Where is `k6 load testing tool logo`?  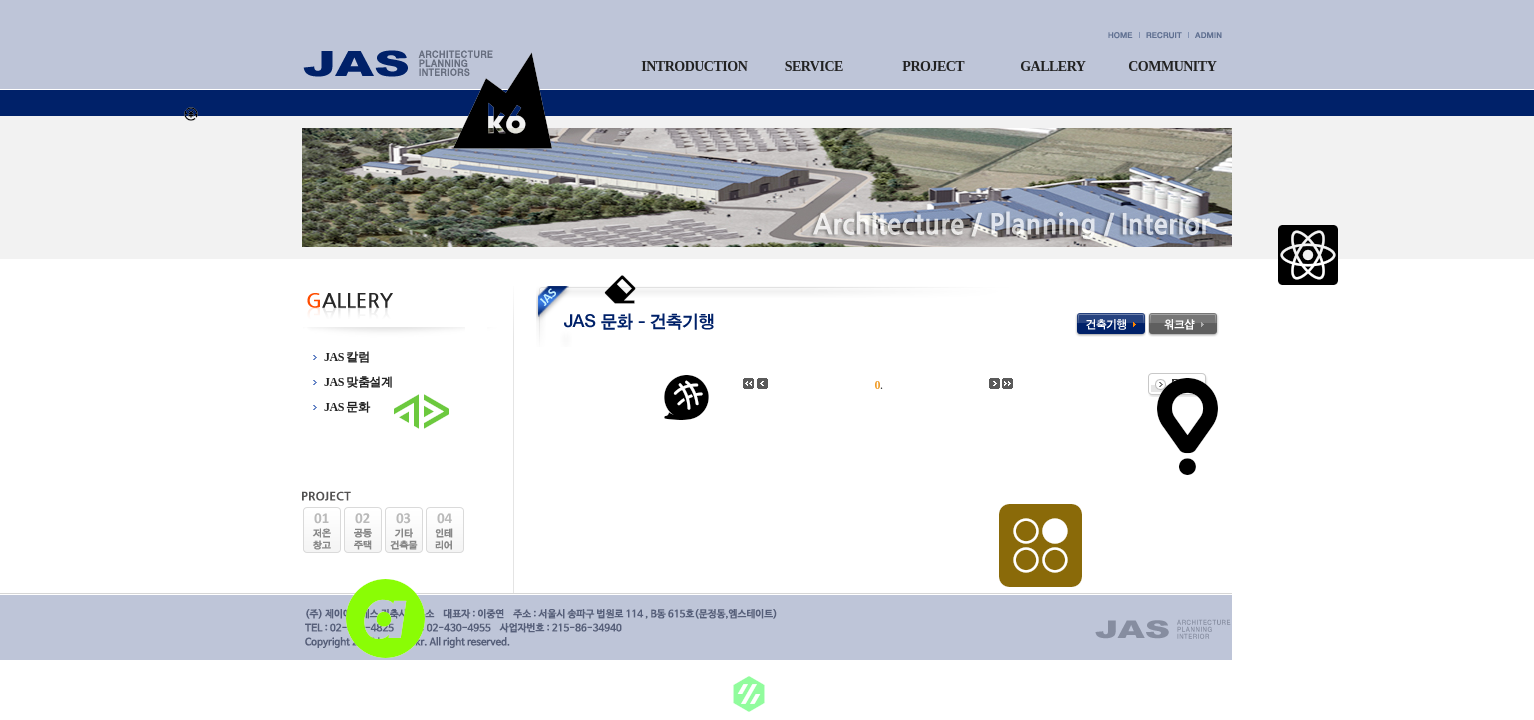 k6 load testing tool logo is located at coordinates (502, 100).